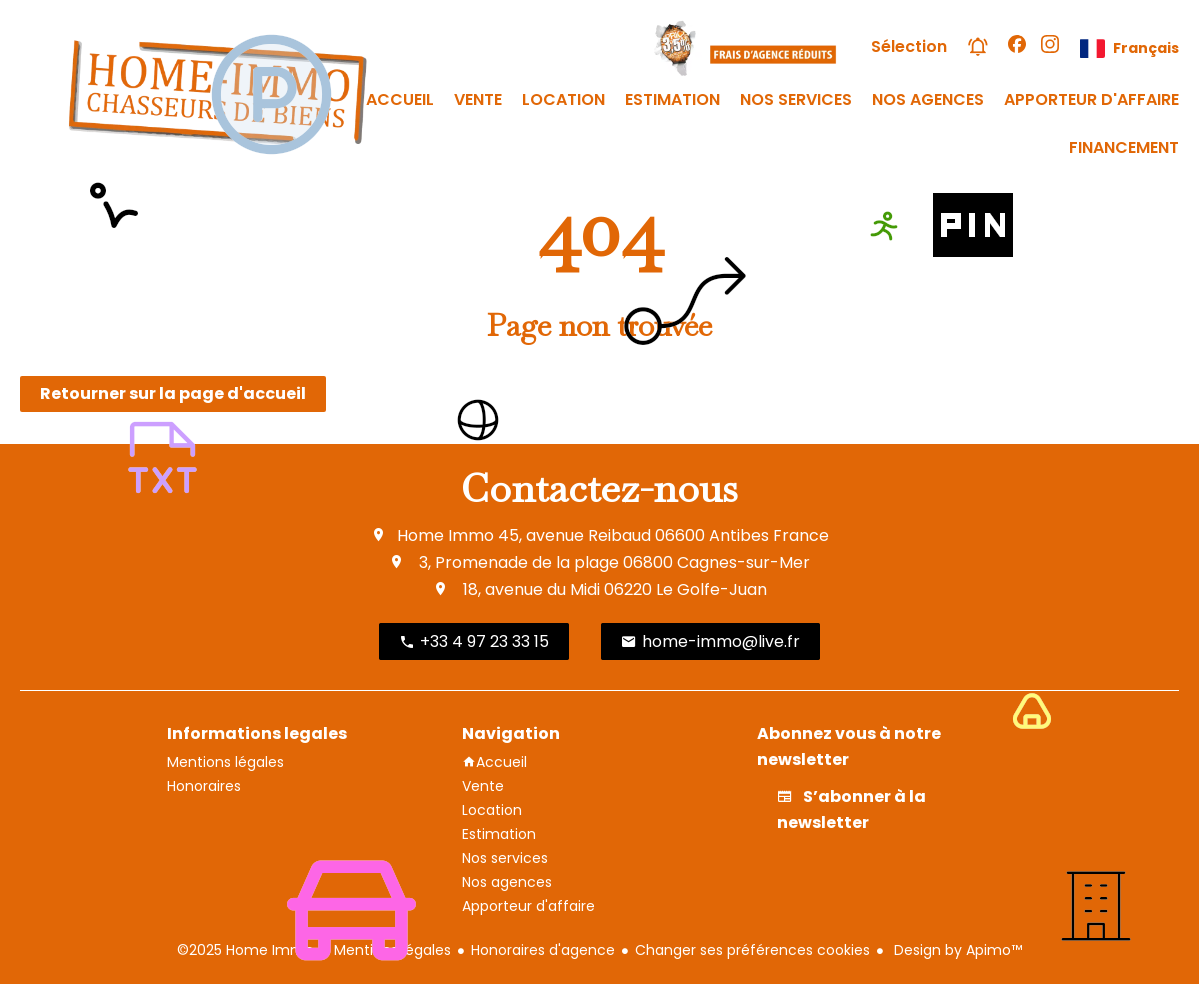 The image size is (1199, 984). I want to click on open a text file, so click(162, 460).